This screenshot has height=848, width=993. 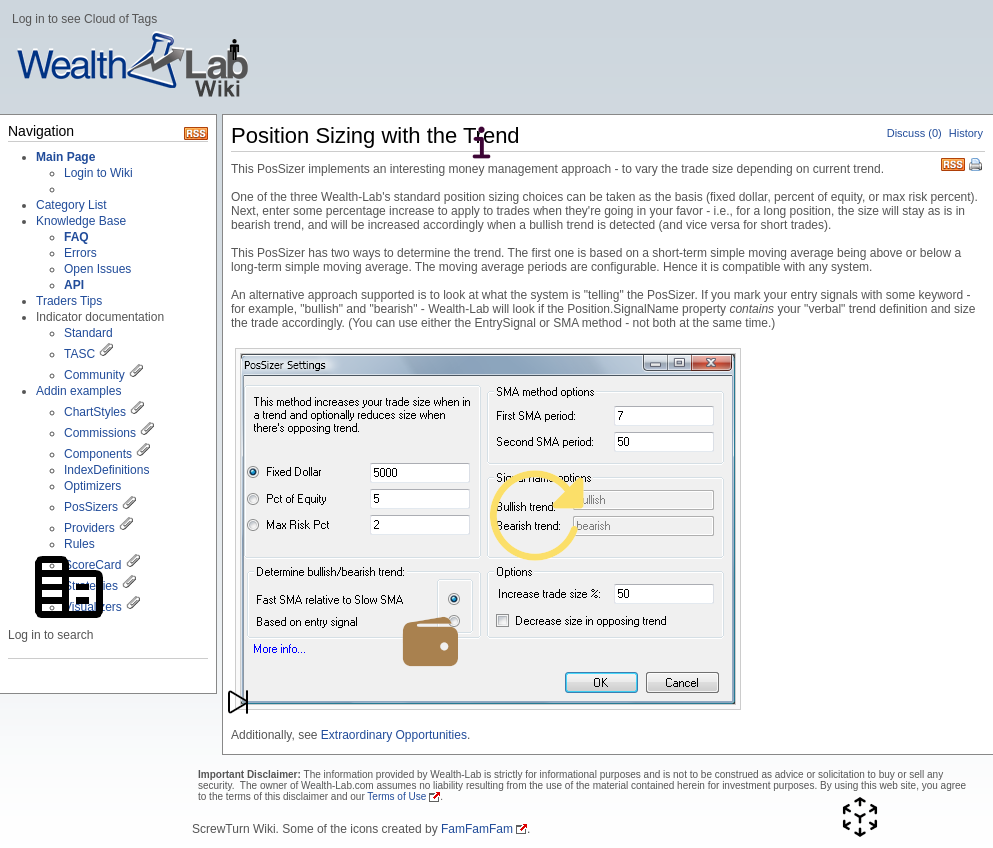 I want to click on access your wallet or payment methods, so click(x=430, y=642).